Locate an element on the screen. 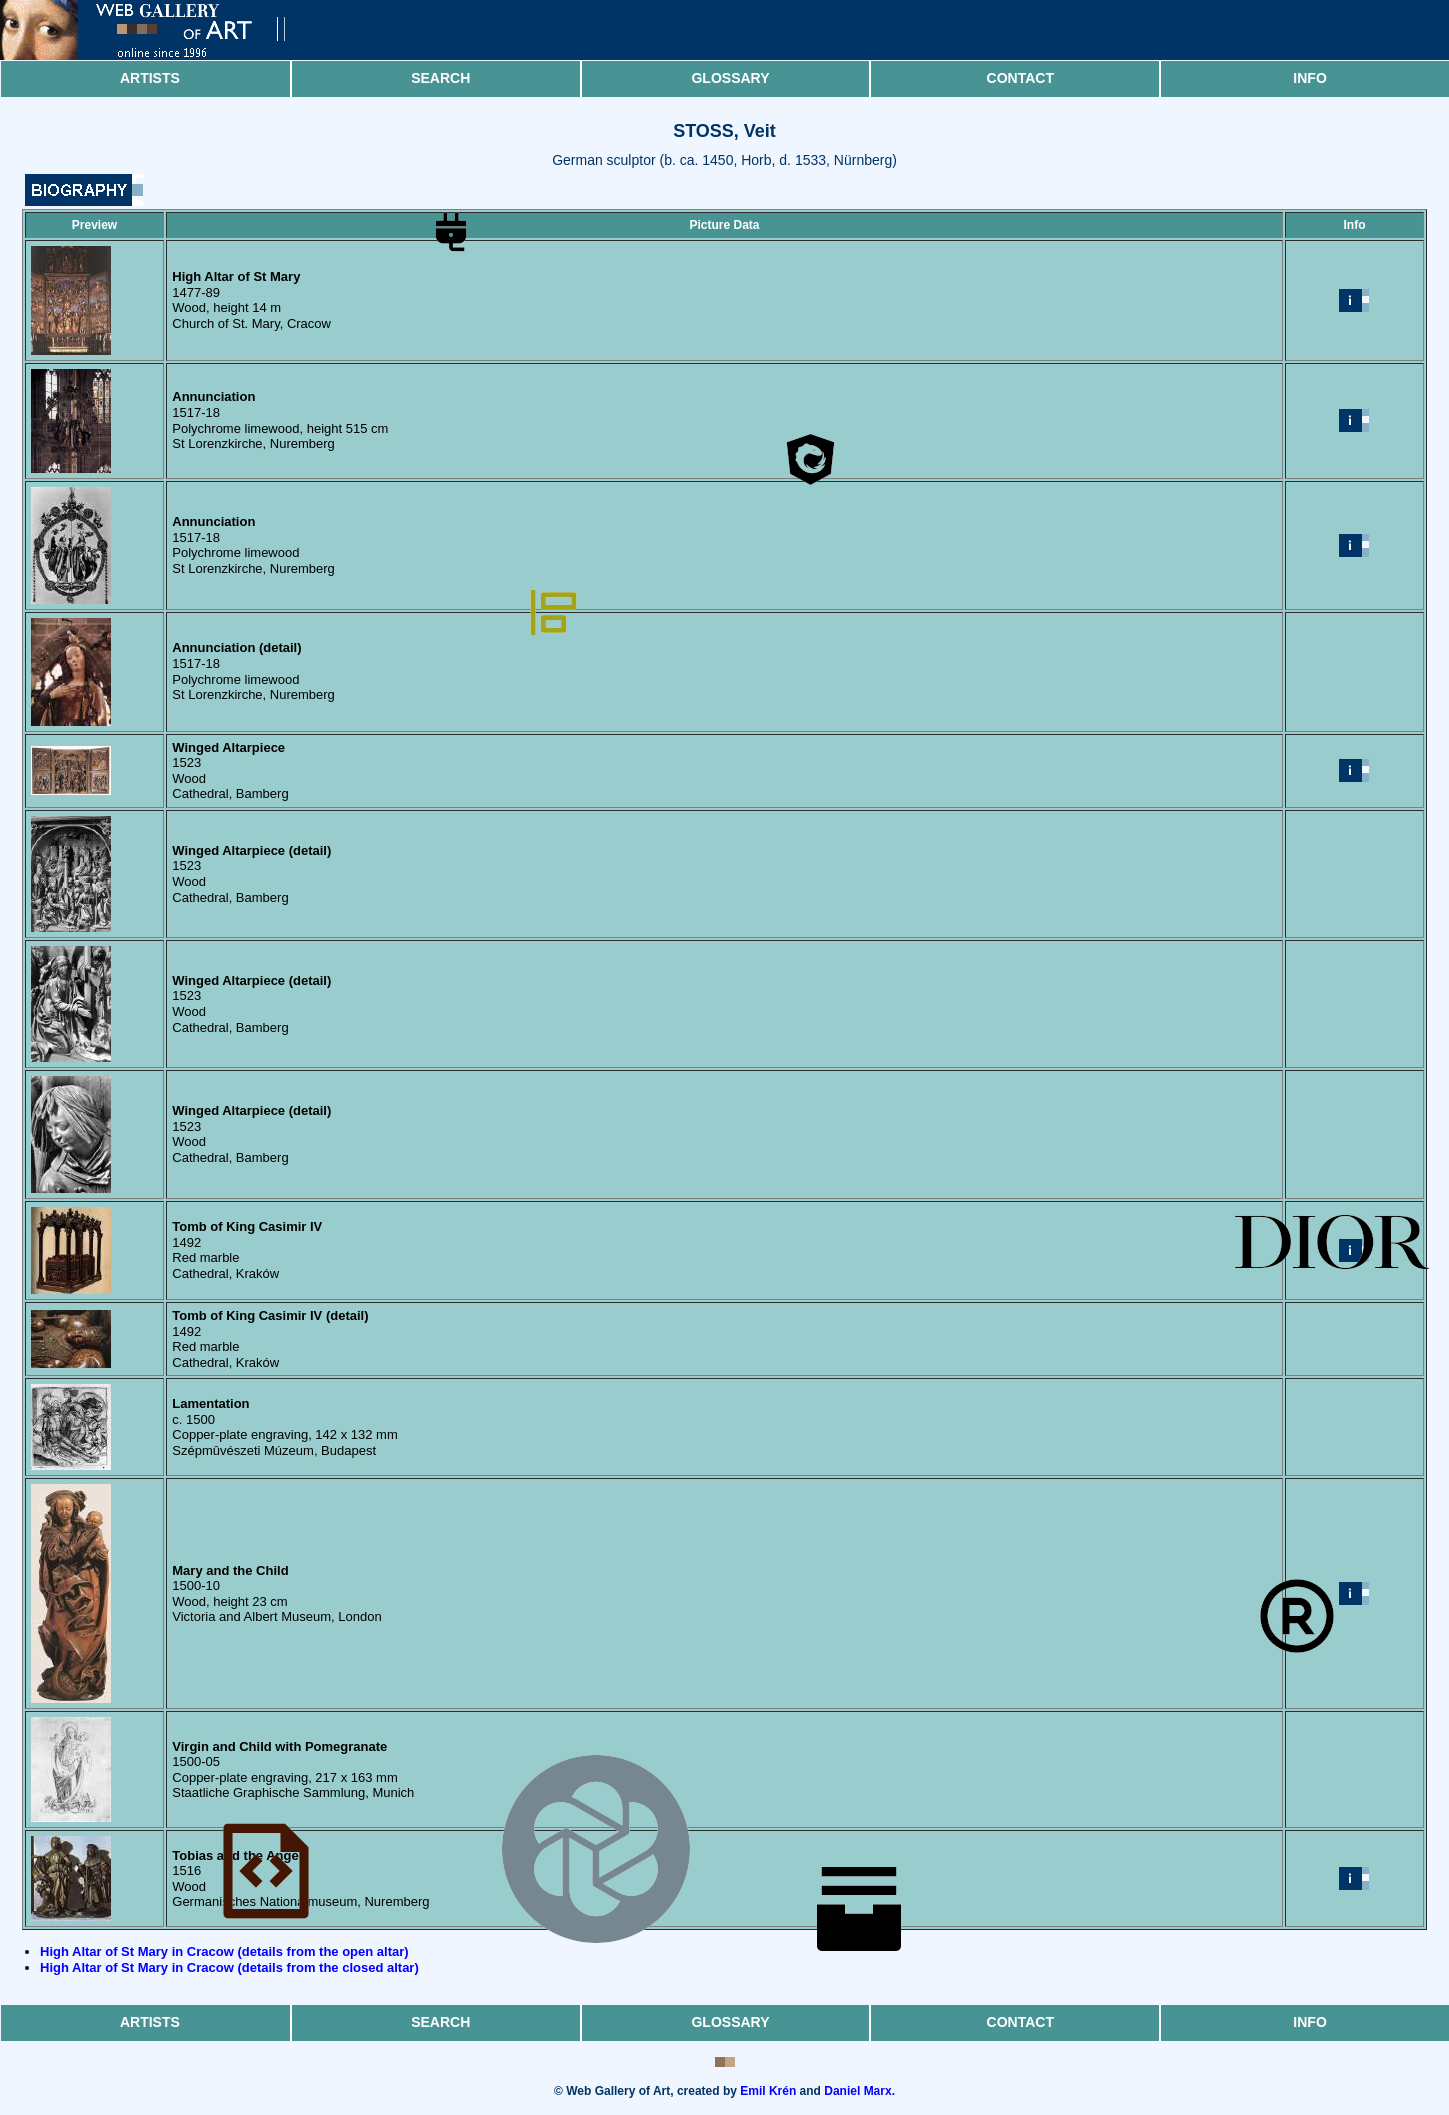 The width and height of the screenshot is (1449, 2115). align selected items to the left edge is located at coordinates (553, 612).